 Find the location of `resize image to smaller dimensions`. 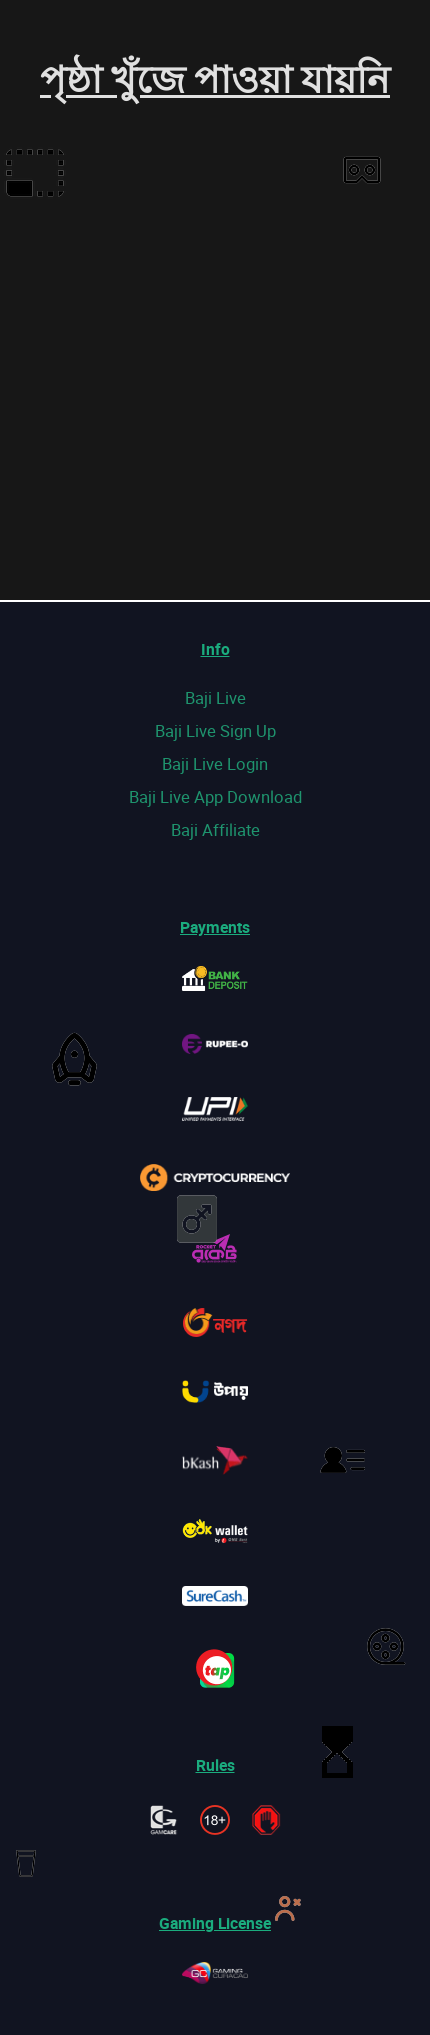

resize image to smaller dimensions is located at coordinates (35, 173).